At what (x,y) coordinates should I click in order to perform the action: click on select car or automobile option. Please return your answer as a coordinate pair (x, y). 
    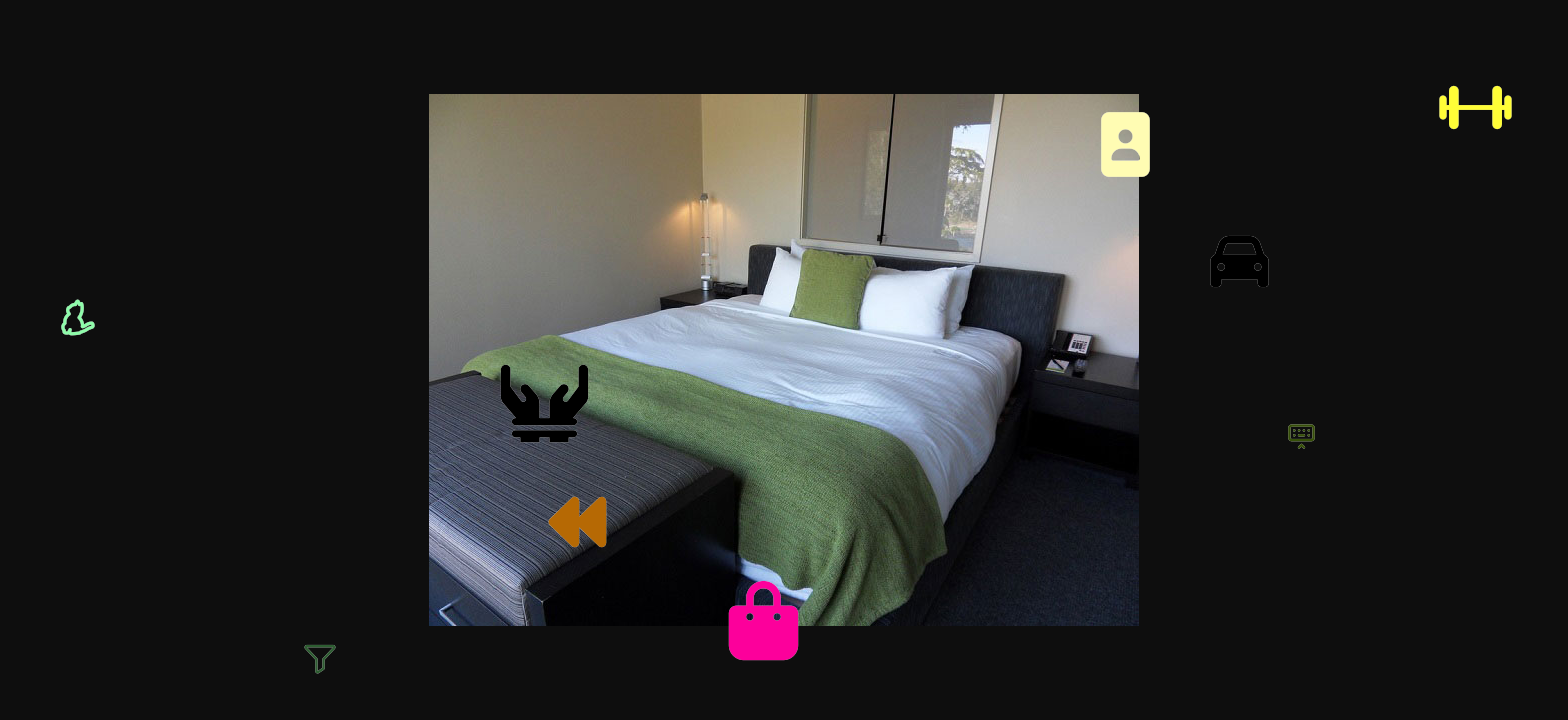
    Looking at the image, I should click on (1239, 261).